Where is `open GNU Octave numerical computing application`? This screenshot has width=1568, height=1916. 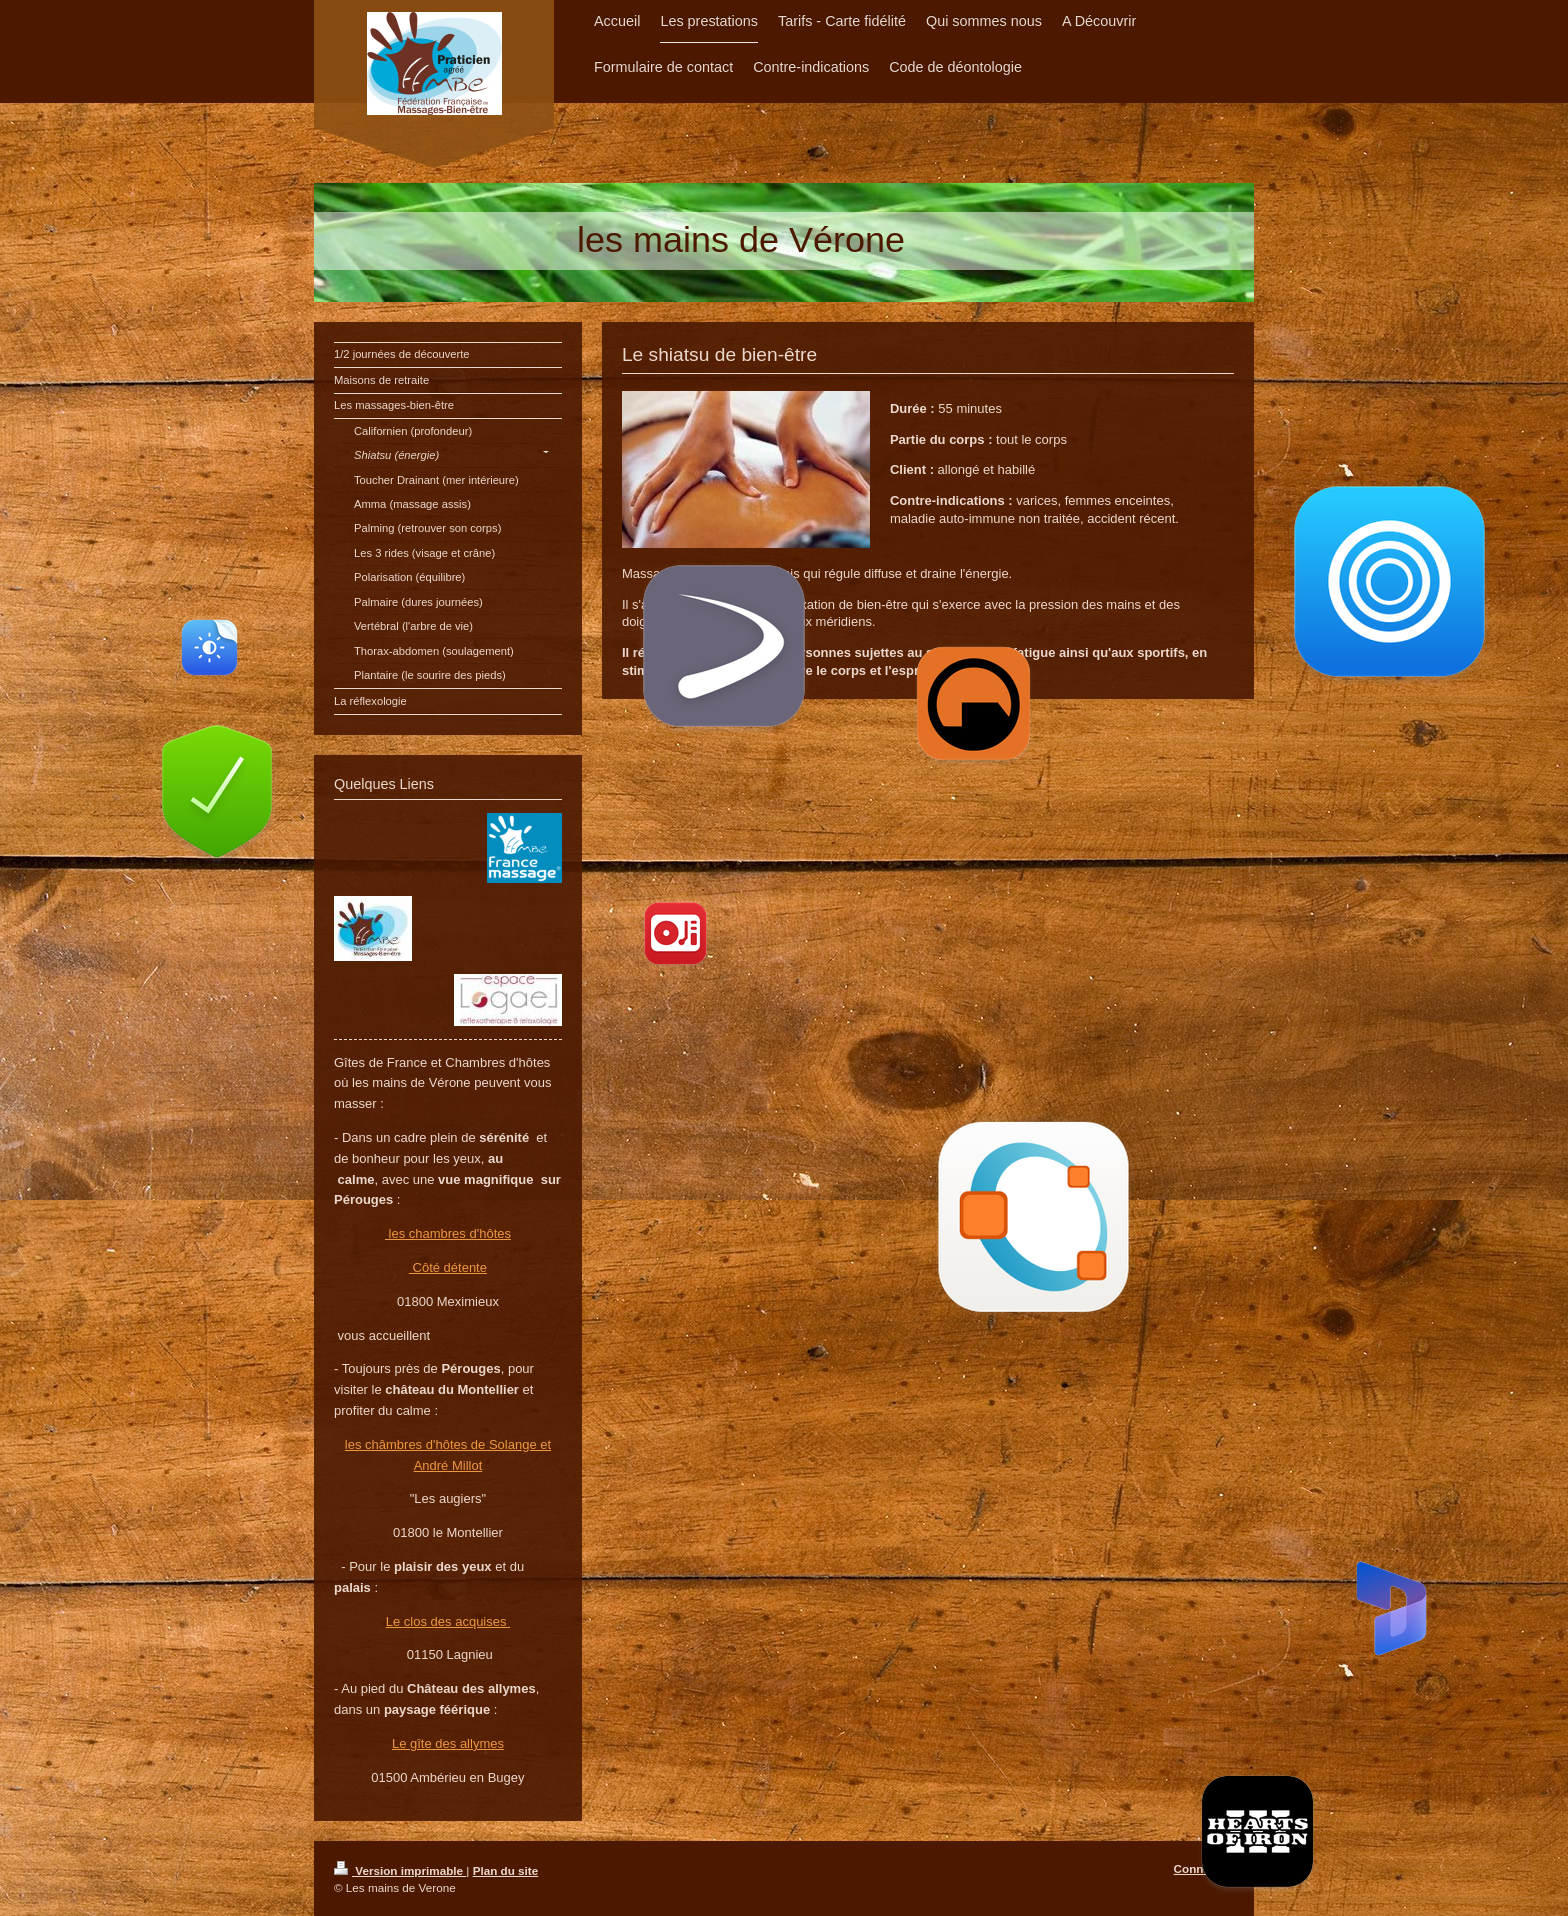 open GNU Octave numerical computing application is located at coordinates (1033, 1213).